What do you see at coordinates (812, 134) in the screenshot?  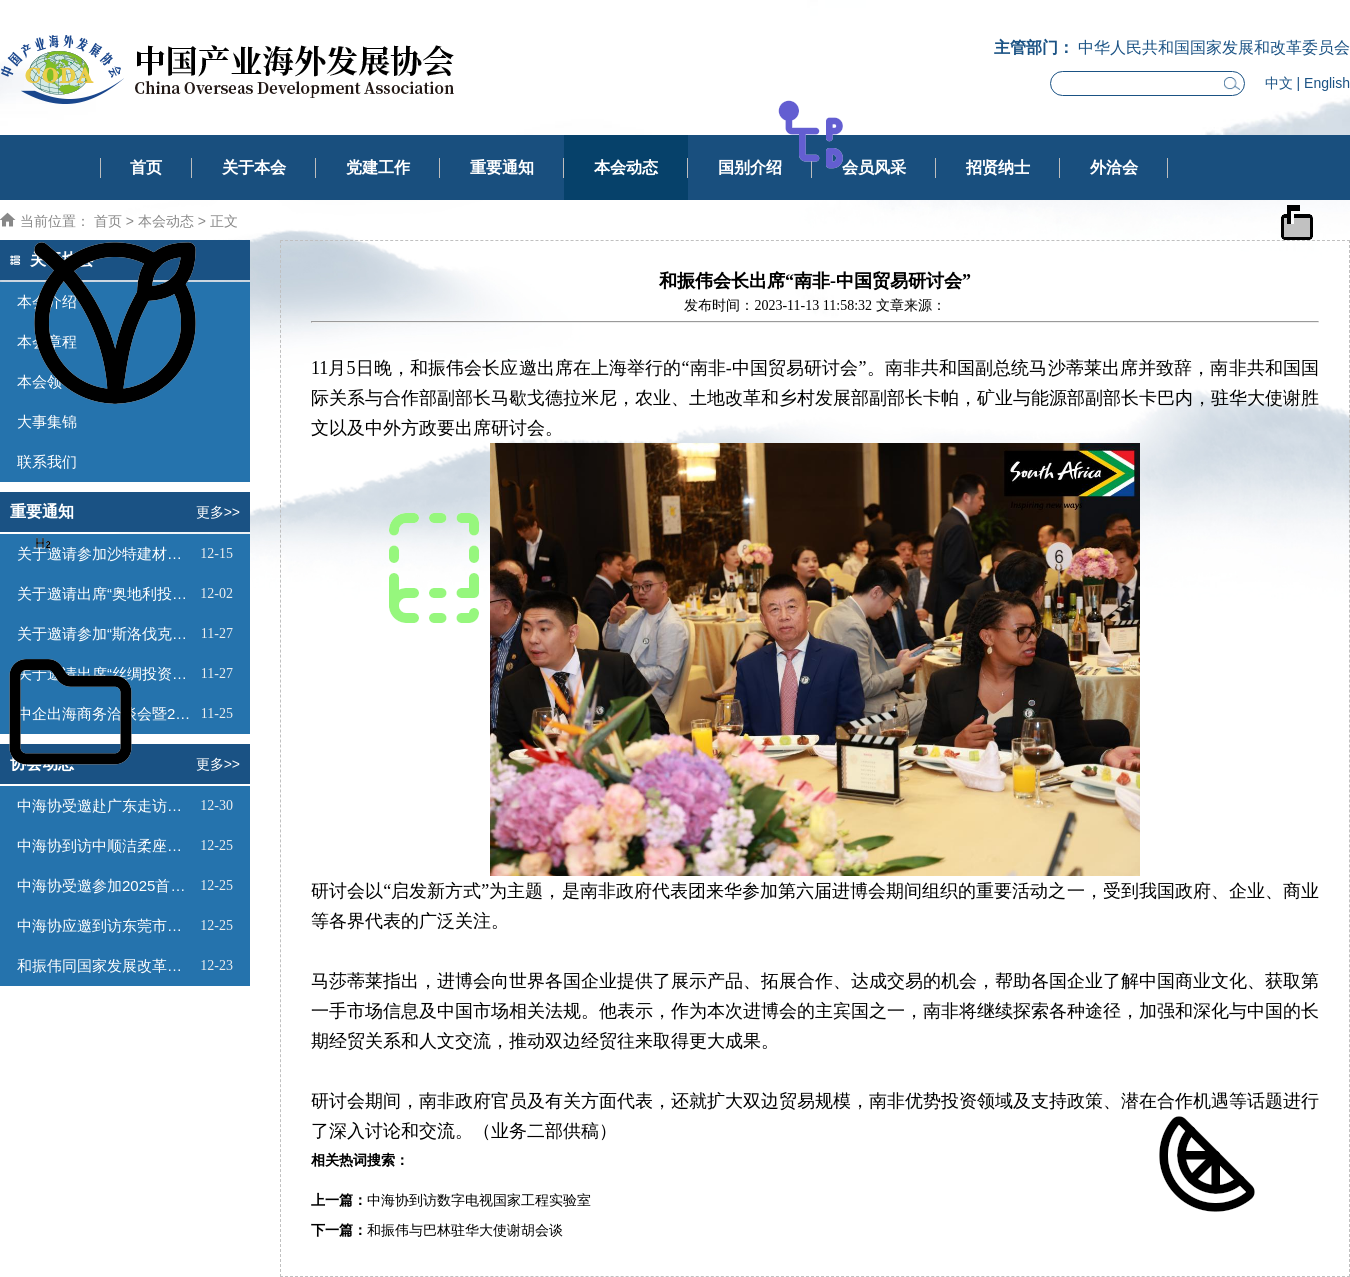 I see `select automatic transmission mode` at bounding box center [812, 134].